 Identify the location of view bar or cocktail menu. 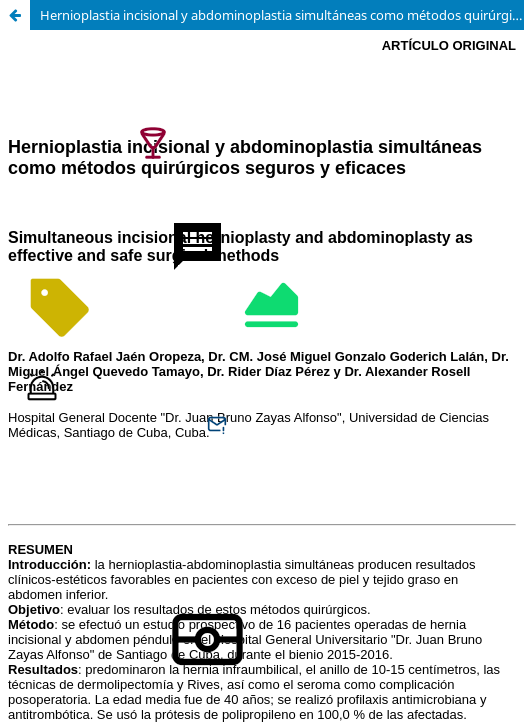
(153, 143).